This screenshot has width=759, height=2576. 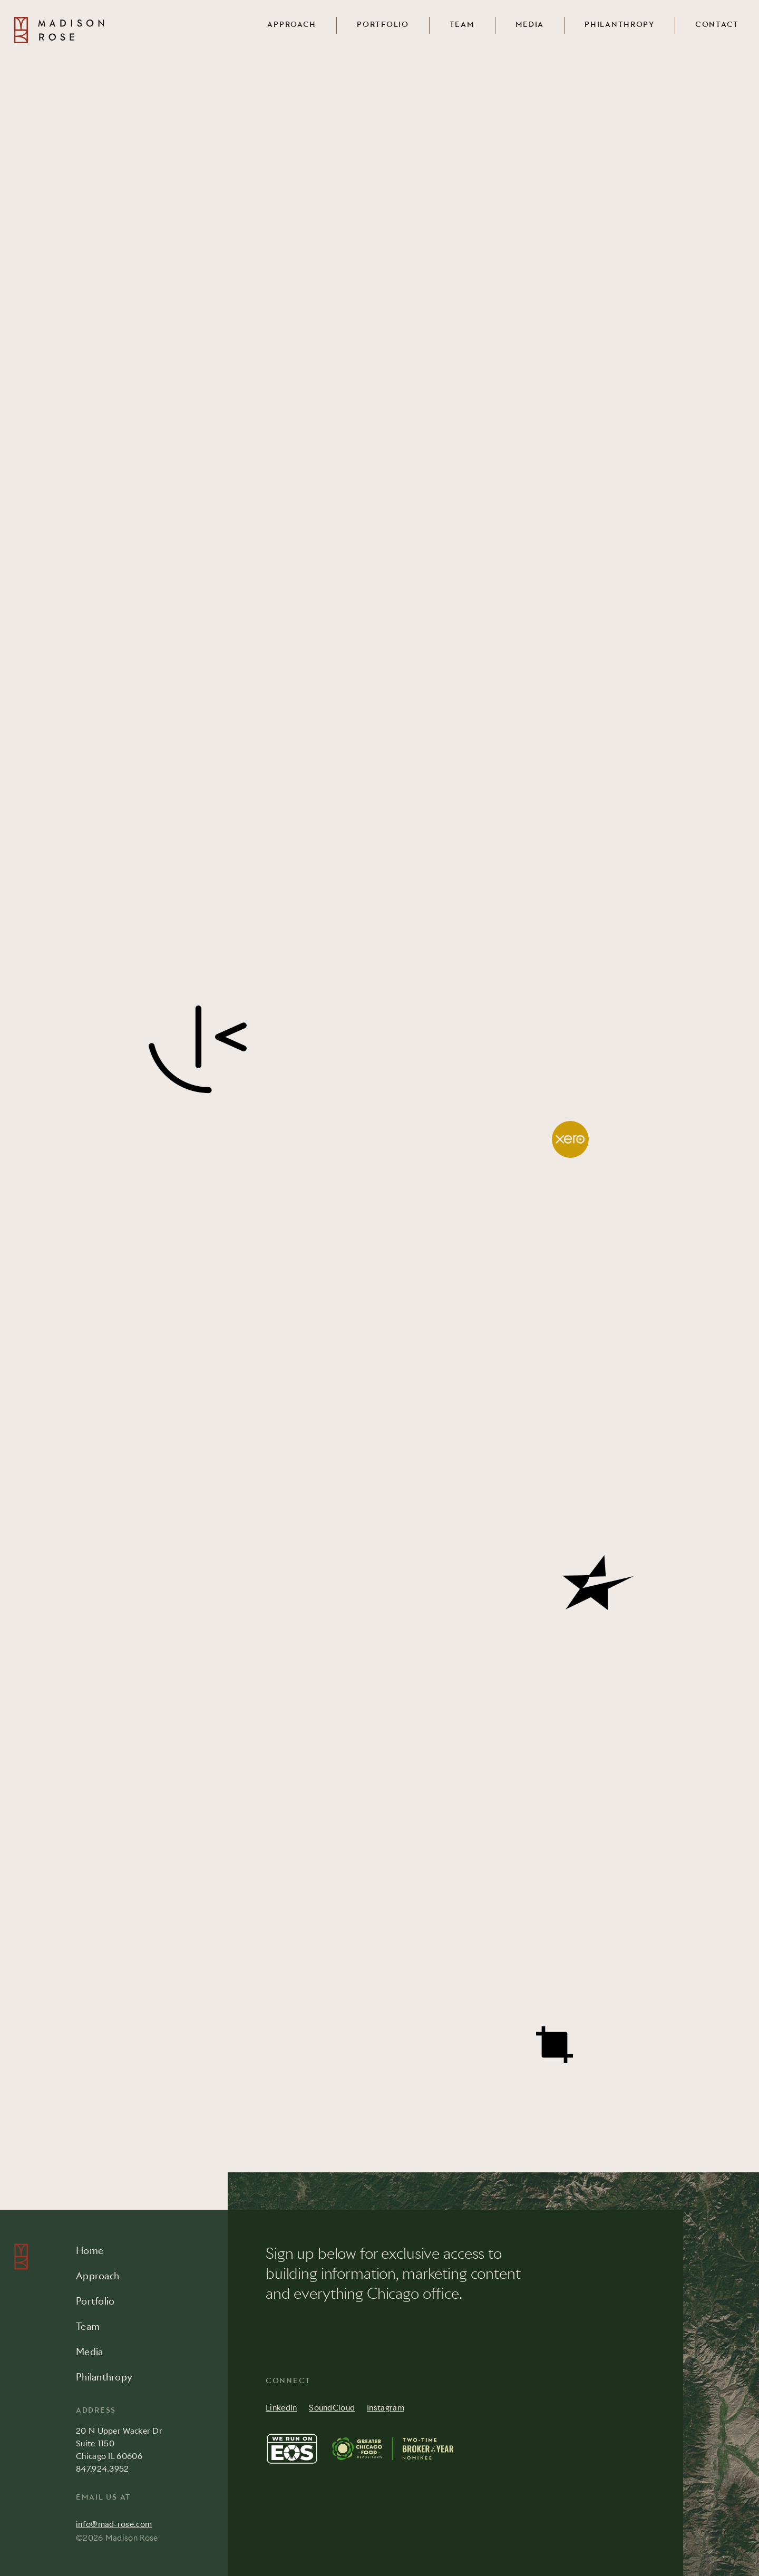 What do you see at coordinates (598, 1583) in the screenshot?
I see `visit the ESEA gaming platform` at bounding box center [598, 1583].